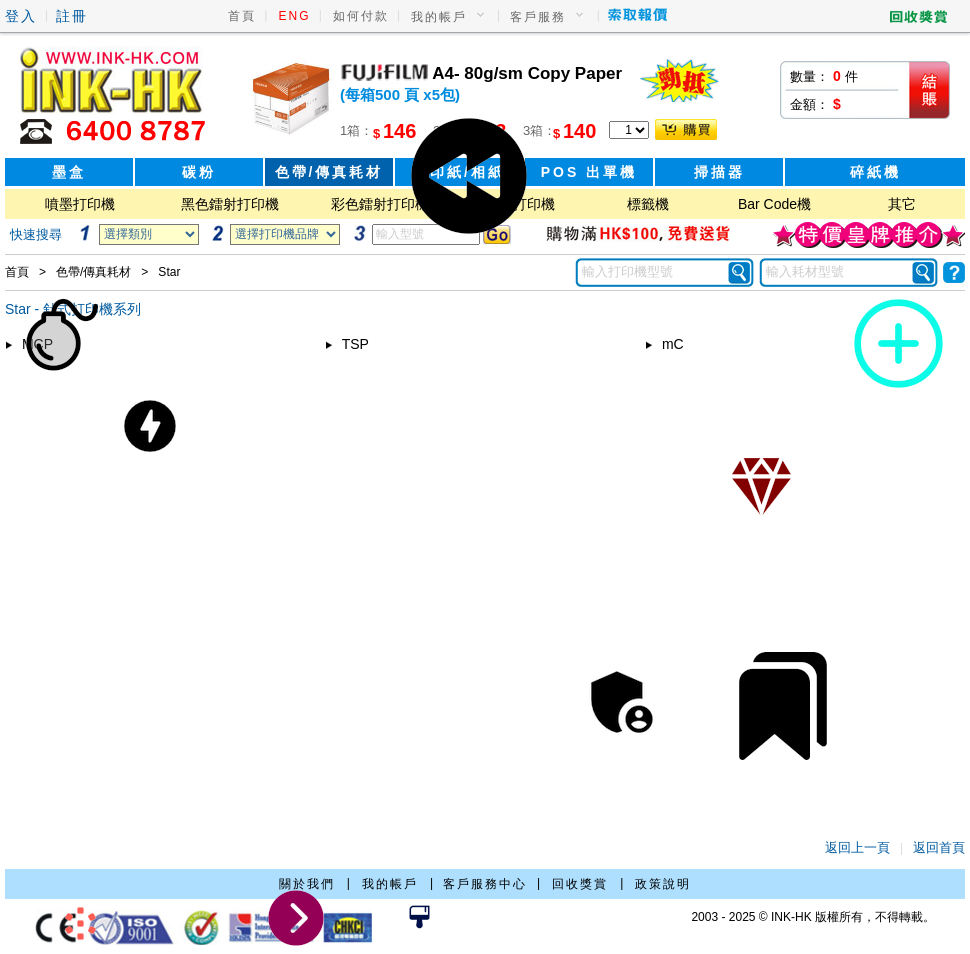 This screenshot has width=970, height=954. Describe the element at coordinates (783, 706) in the screenshot. I see `view your saved bookmarks` at that location.